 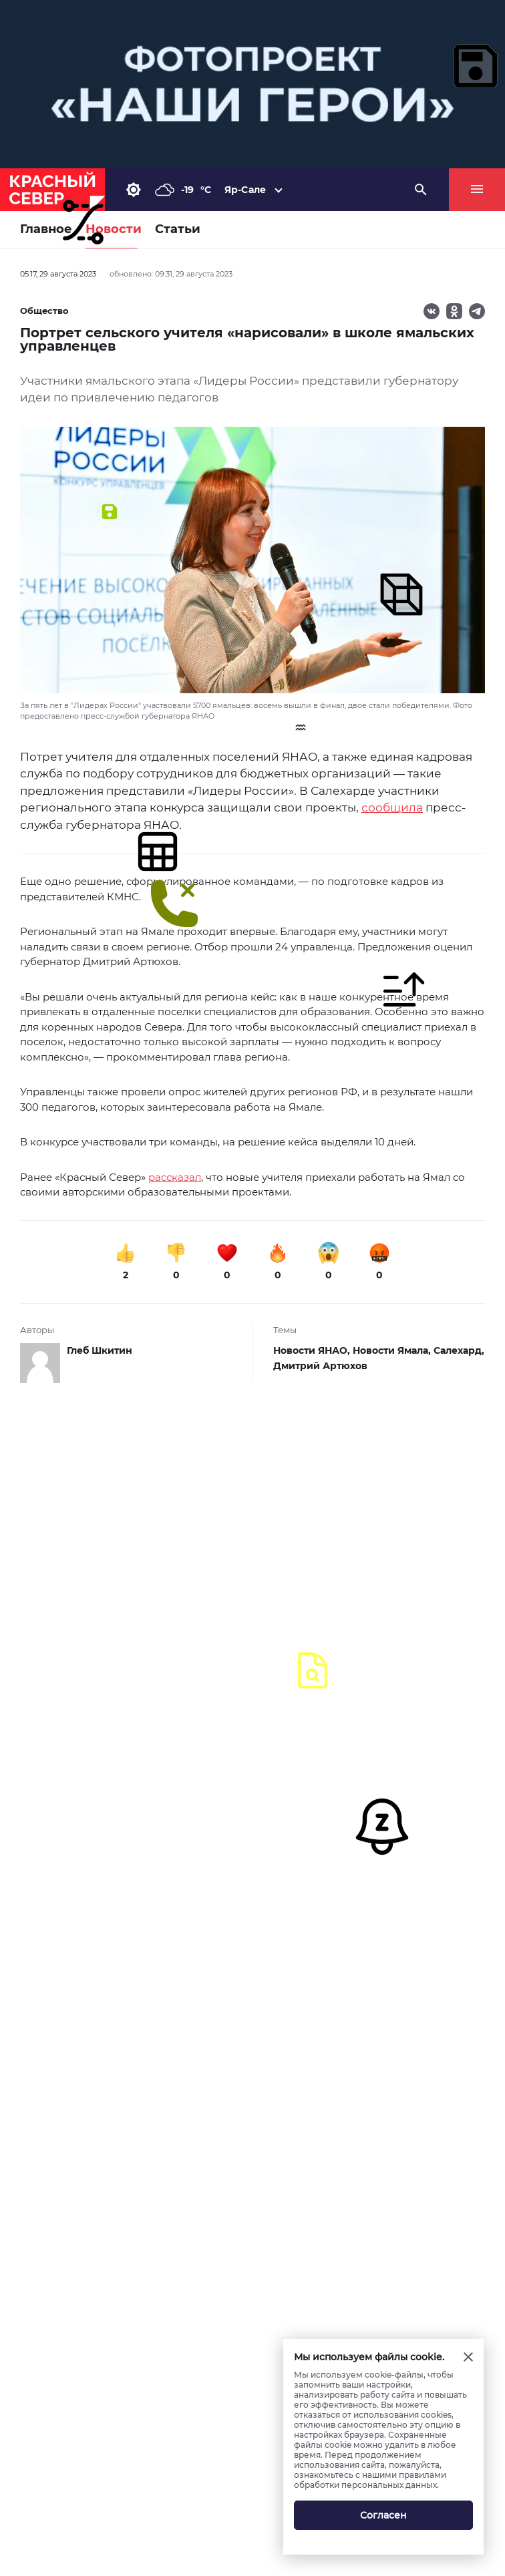 I want to click on save current file or document, so click(x=476, y=66).